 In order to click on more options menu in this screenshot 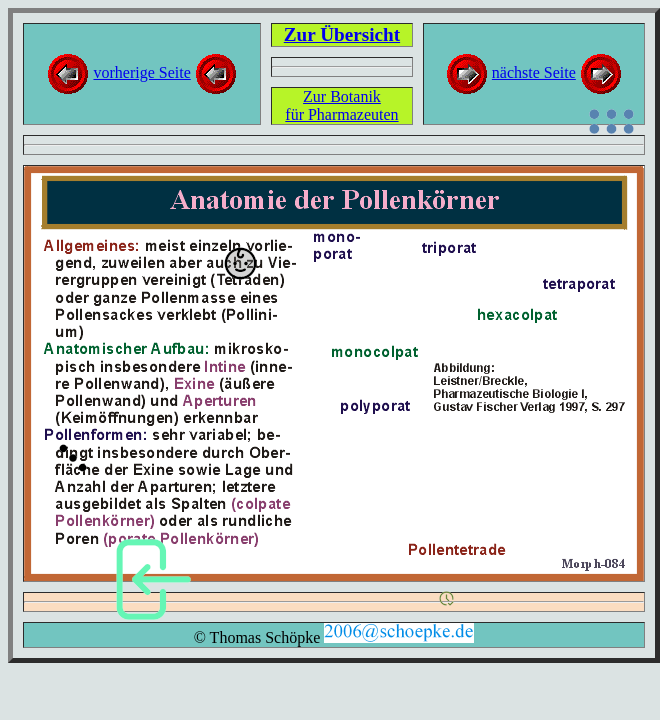, I will do `click(73, 458)`.